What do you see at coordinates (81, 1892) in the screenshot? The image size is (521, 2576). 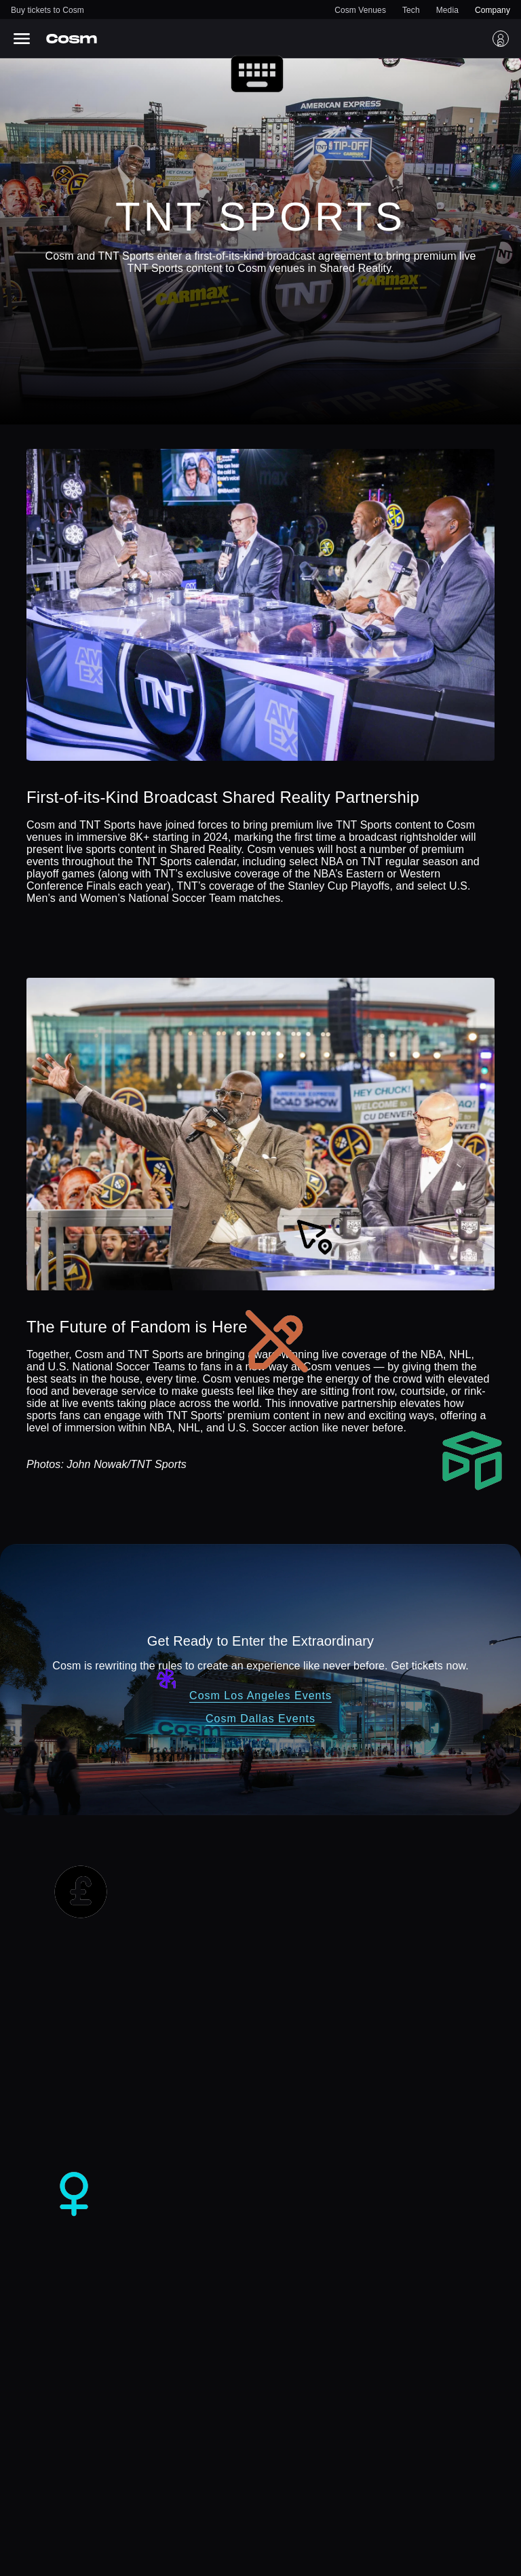 I see `view balance in British pounds` at bounding box center [81, 1892].